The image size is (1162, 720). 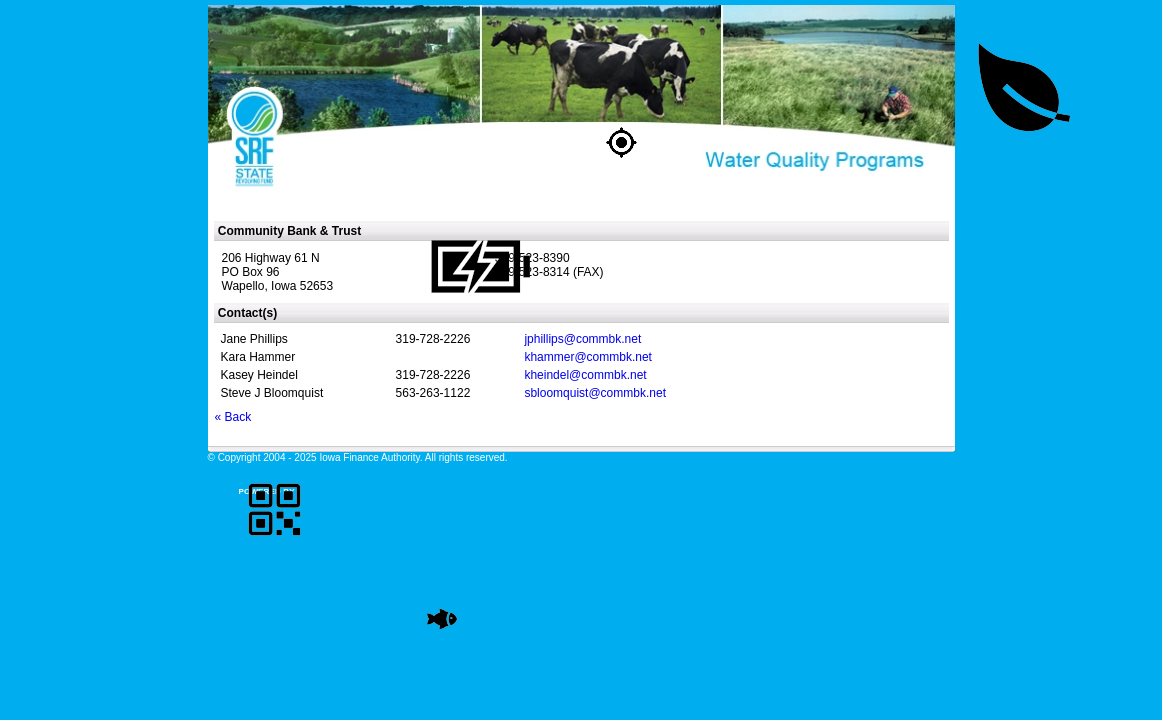 I want to click on indicates device is currently charging, so click(x=480, y=266).